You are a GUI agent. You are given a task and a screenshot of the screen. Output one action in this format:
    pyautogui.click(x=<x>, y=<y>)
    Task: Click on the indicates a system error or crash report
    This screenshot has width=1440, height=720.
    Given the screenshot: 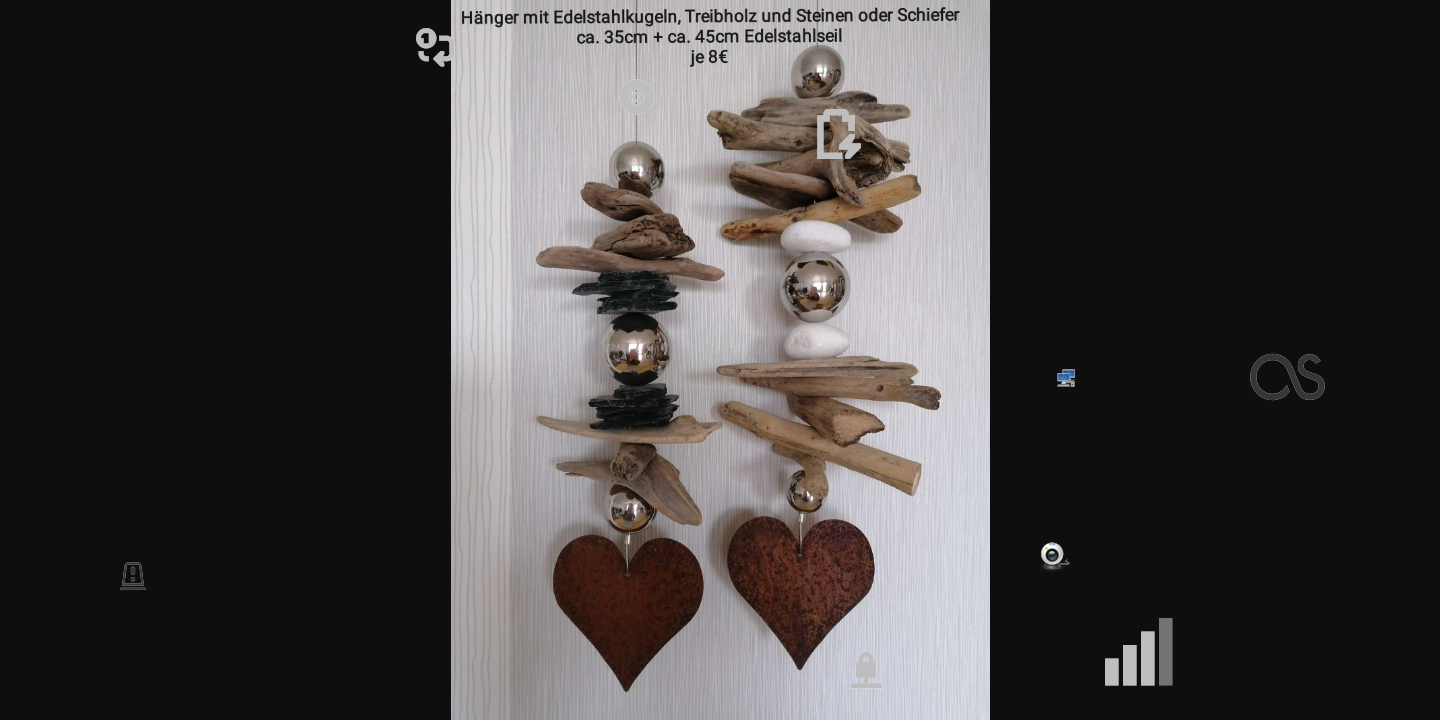 What is the action you would take?
    pyautogui.click(x=133, y=575)
    